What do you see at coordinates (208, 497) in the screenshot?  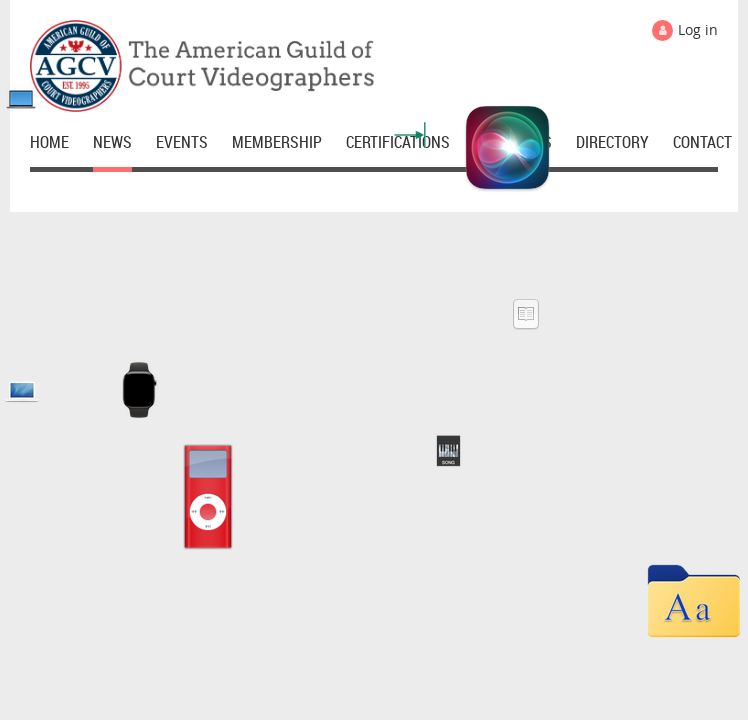 I see `indicates a connected iPod nano device` at bounding box center [208, 497].